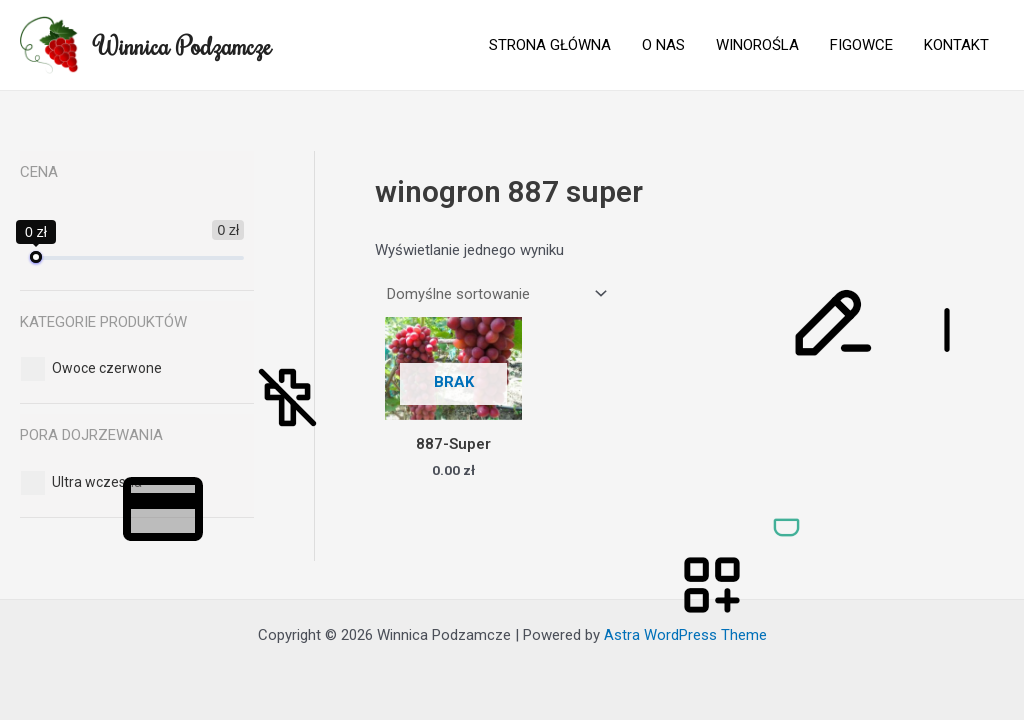 Image resolution: width=1024 pixels, height=720 pixels. Describe the element at coordinates (163, 509) in the screenshot. I see `manage payment methods` at that location.